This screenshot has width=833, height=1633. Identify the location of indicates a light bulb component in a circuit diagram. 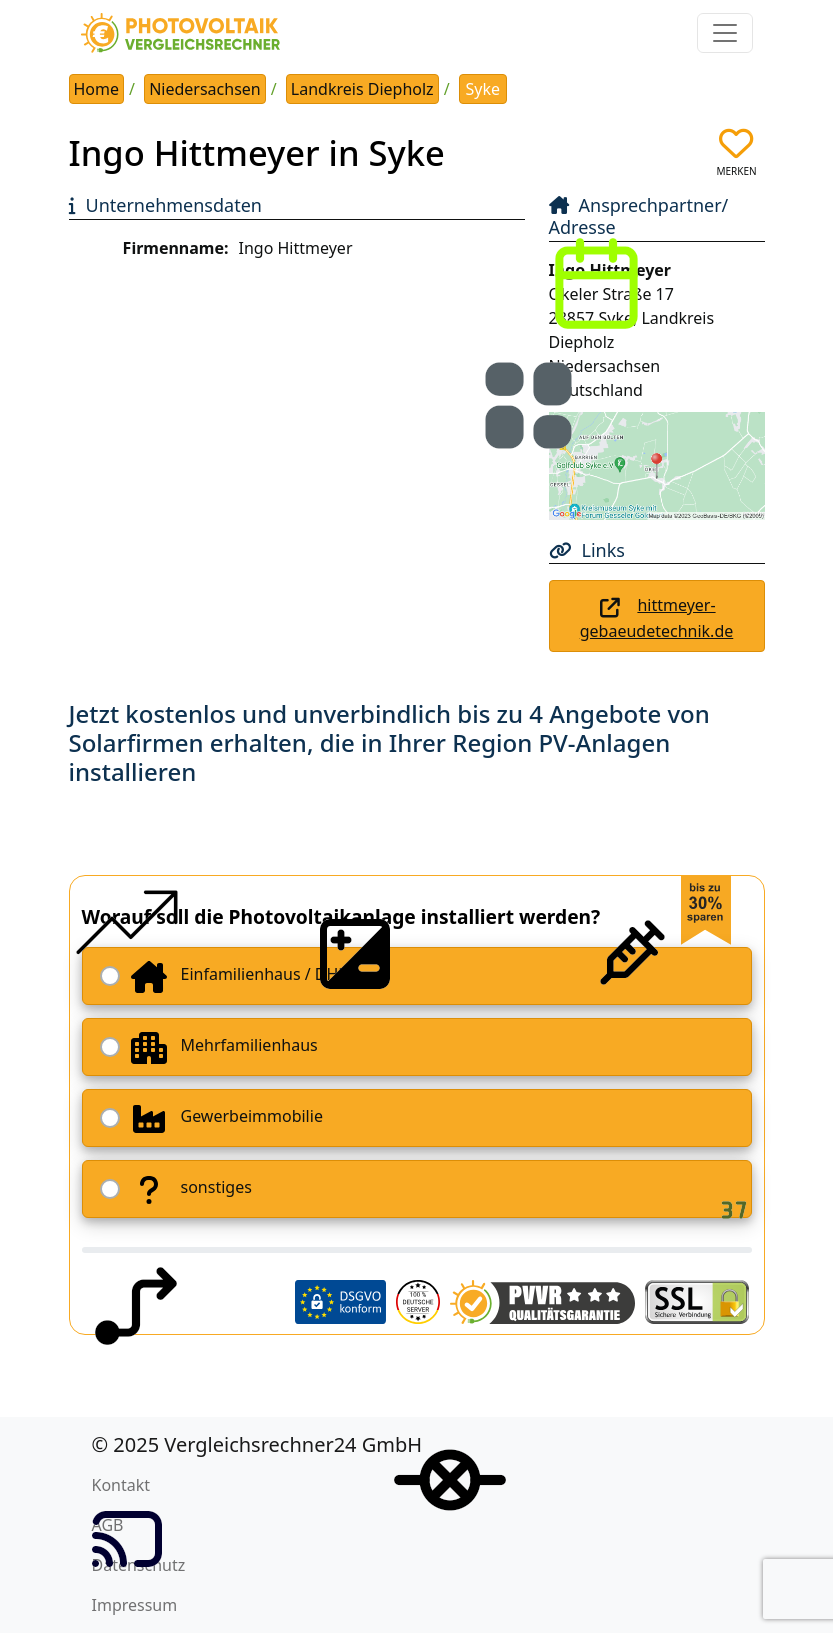
(450, 1480).